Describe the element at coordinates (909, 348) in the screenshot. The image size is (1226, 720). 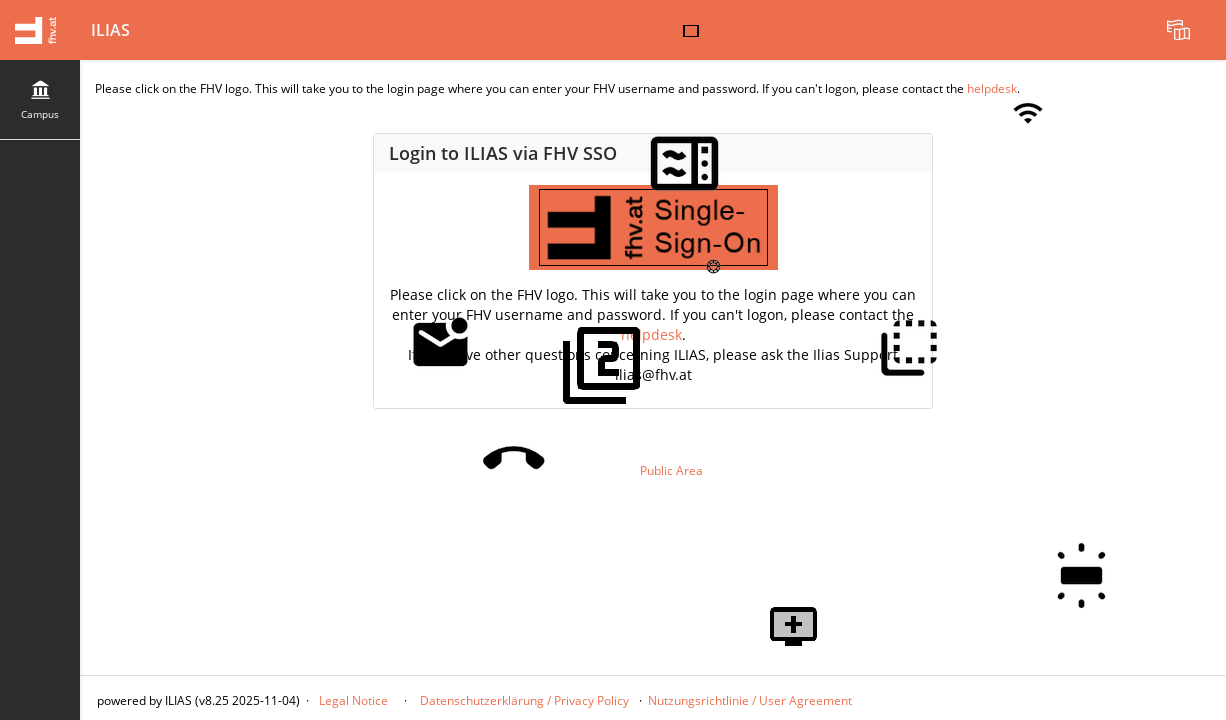
I see `send layer to back` at that location.